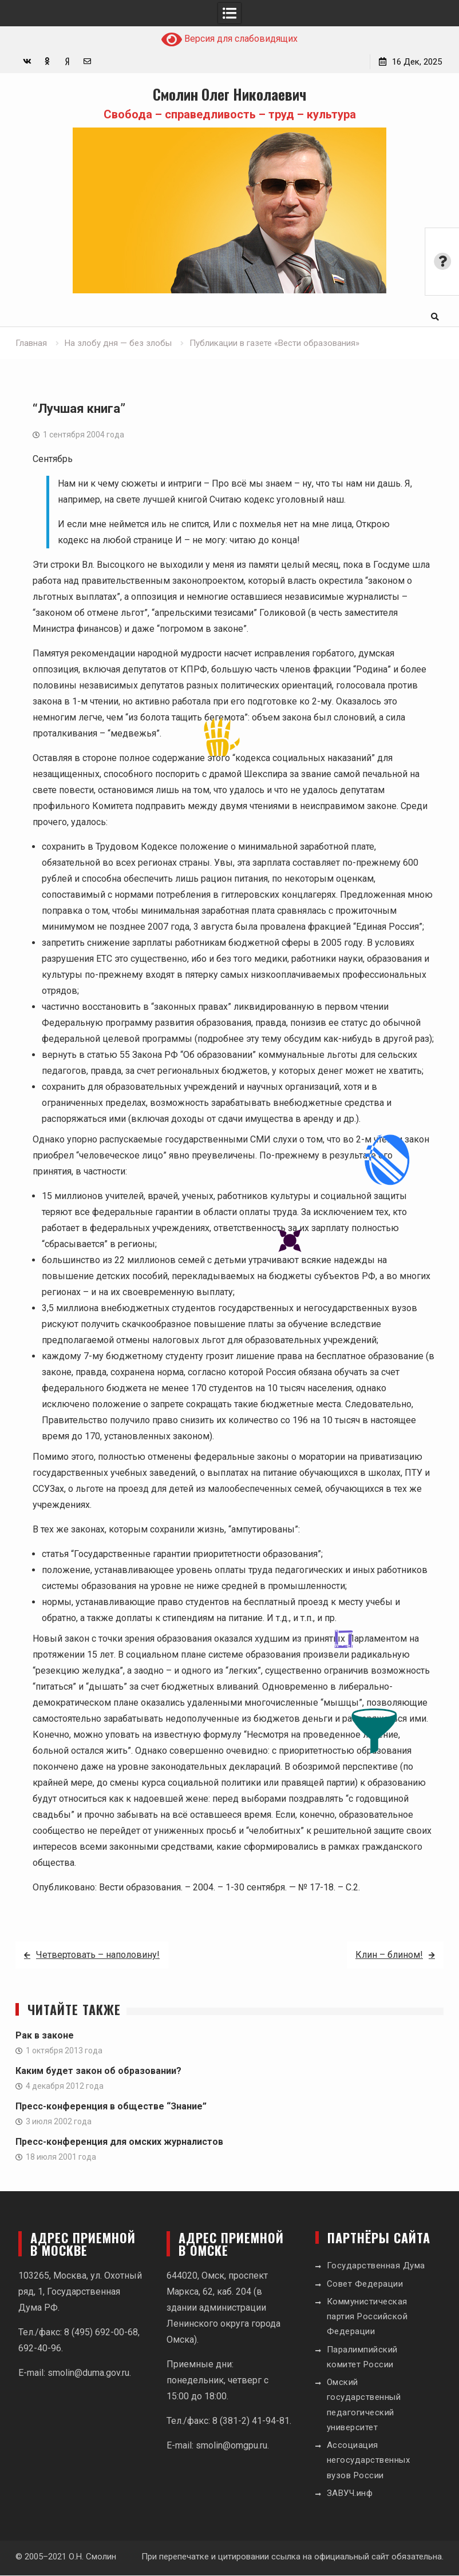 This screenshot has height=2576, width=459. I want to click on select a wooden frame border style, so click(343, 1639).